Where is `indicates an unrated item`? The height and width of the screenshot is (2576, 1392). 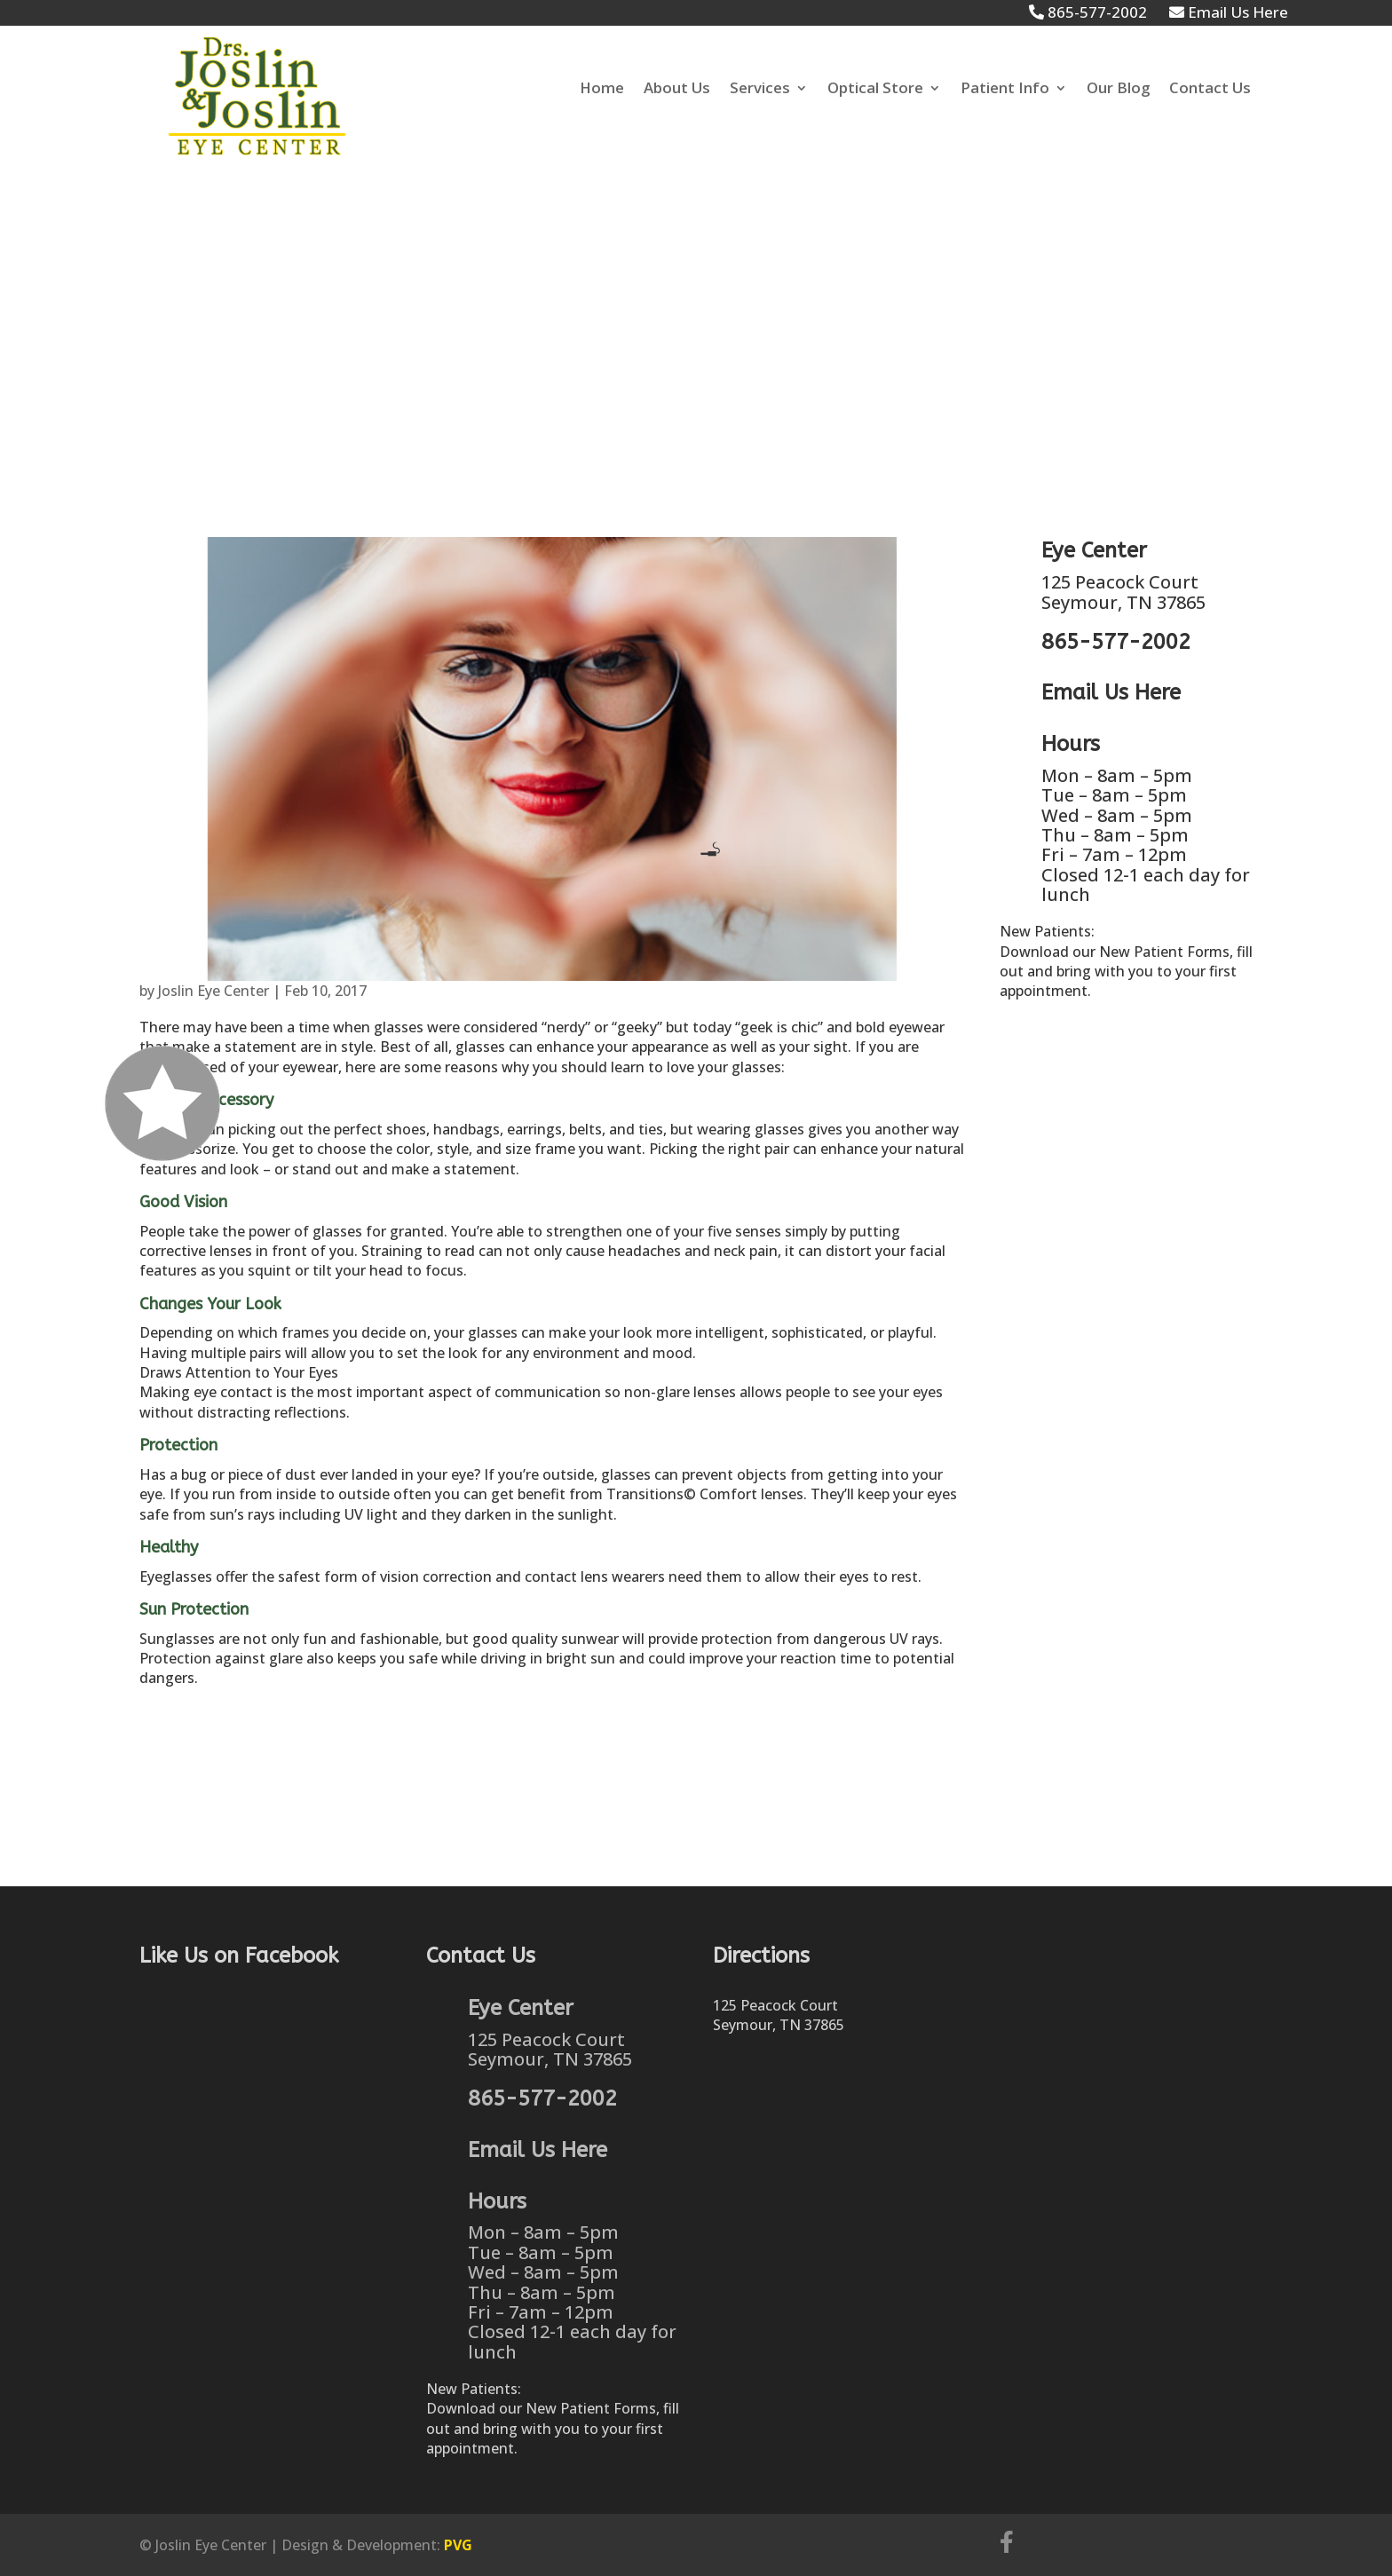
indicates an unrated item is located at coordinates (162, 1103).